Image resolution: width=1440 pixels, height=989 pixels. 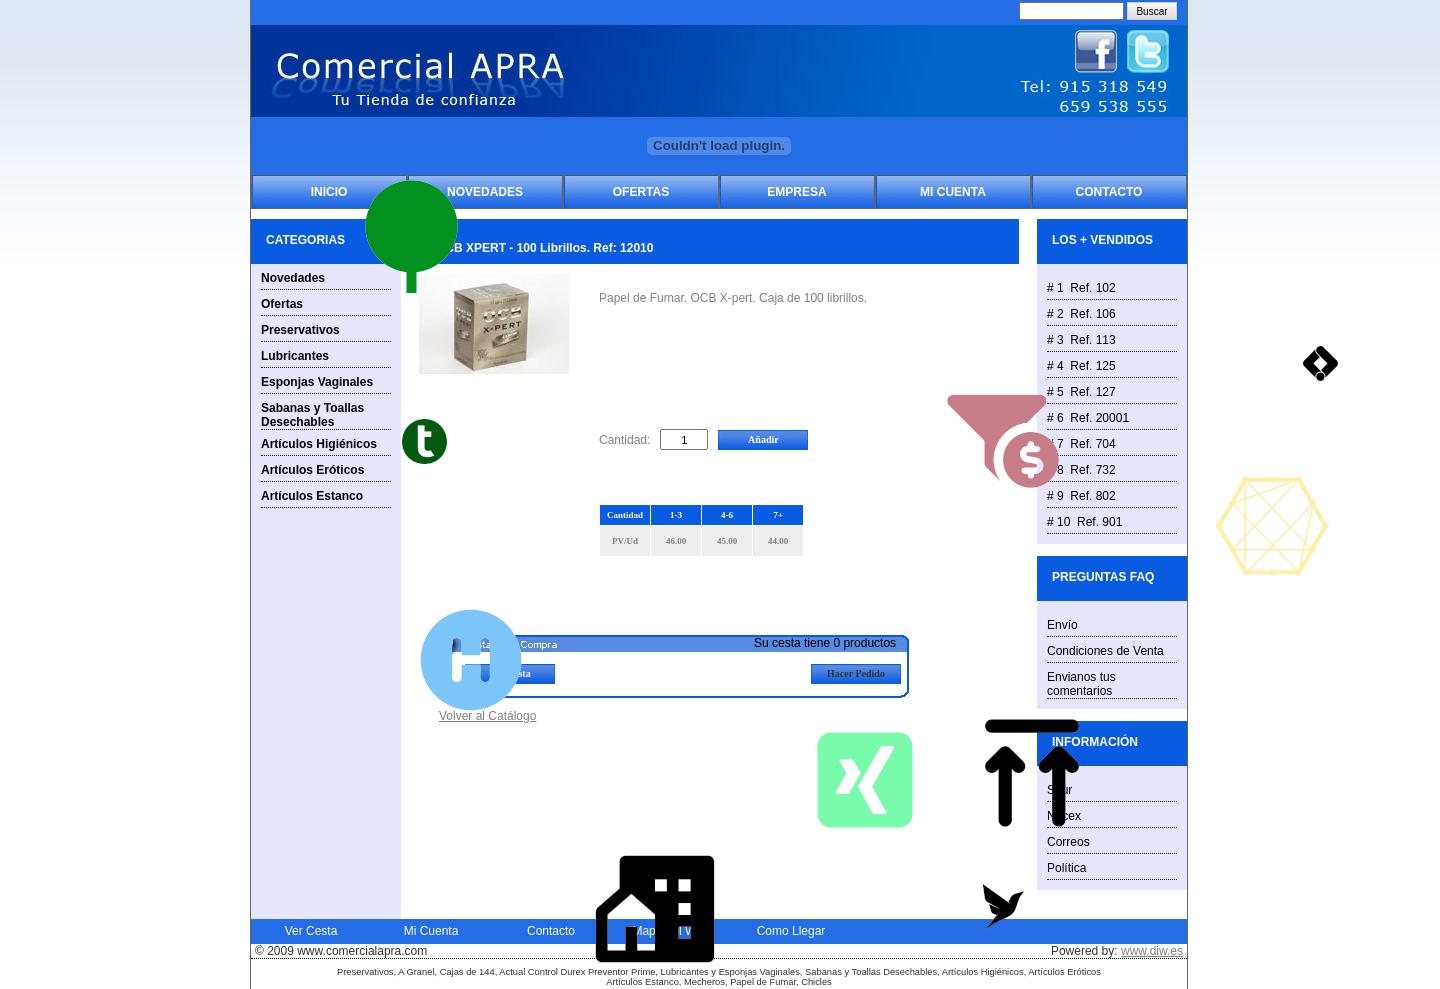 What do you see at coordinates (1320, 363) in the screenshot?
I see `google tag manager logo` at bounding box center [1320, 363].